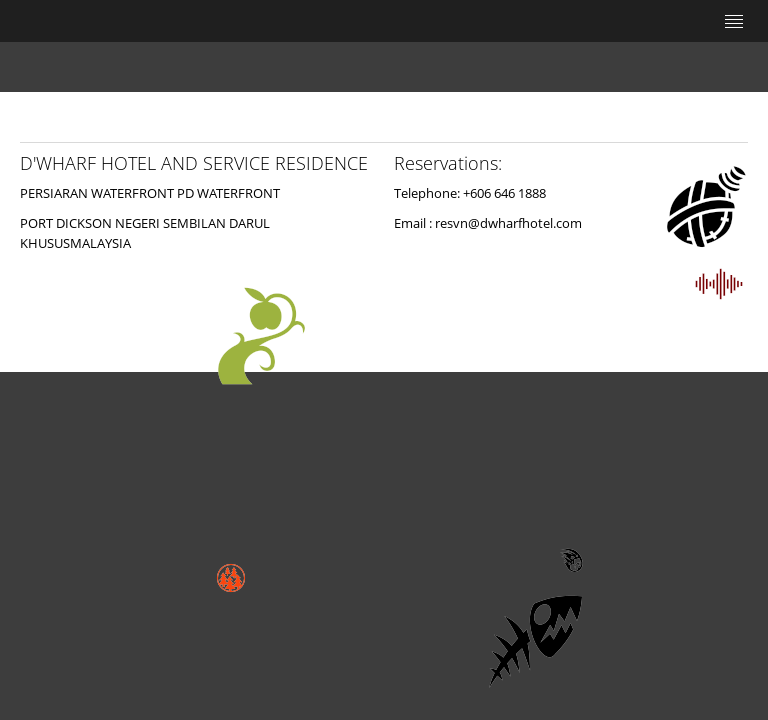 The width and height of the screenshot is (768, 720). What do you see at coordinates (259, 336) in the screenshot?
I see `indicates plant fruiting stage in gardening game` at bounding box center [259, 336].